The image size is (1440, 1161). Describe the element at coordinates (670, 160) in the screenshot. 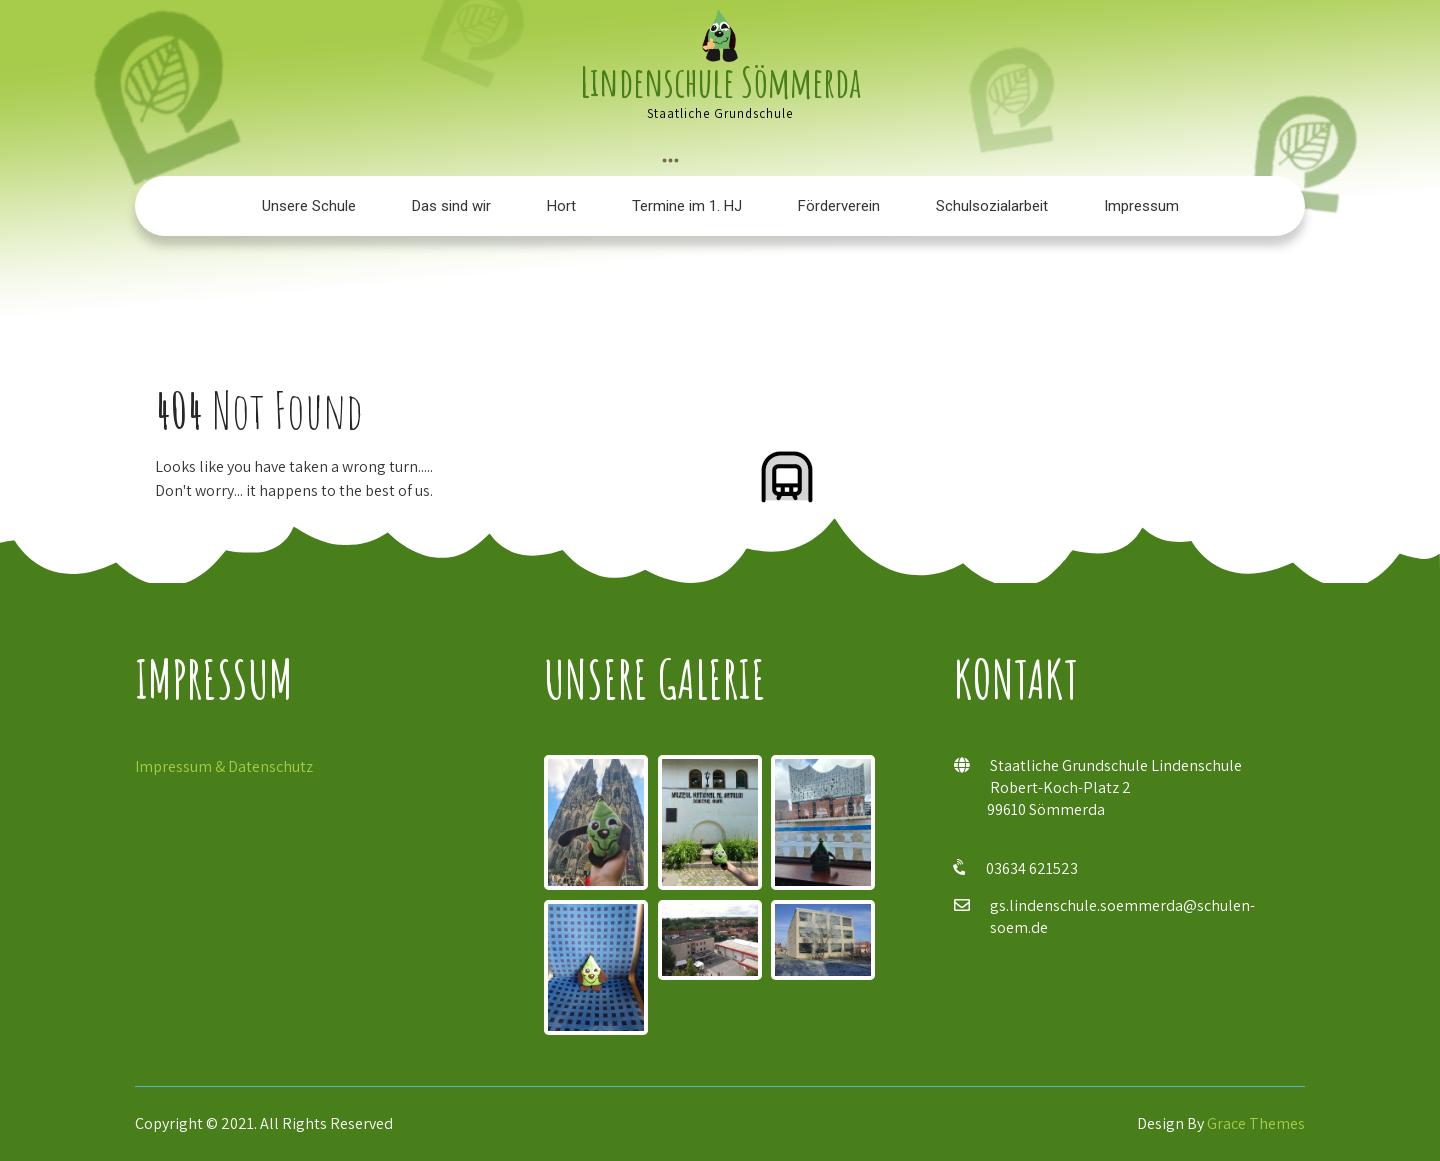

I see `open more options menu` at that location.